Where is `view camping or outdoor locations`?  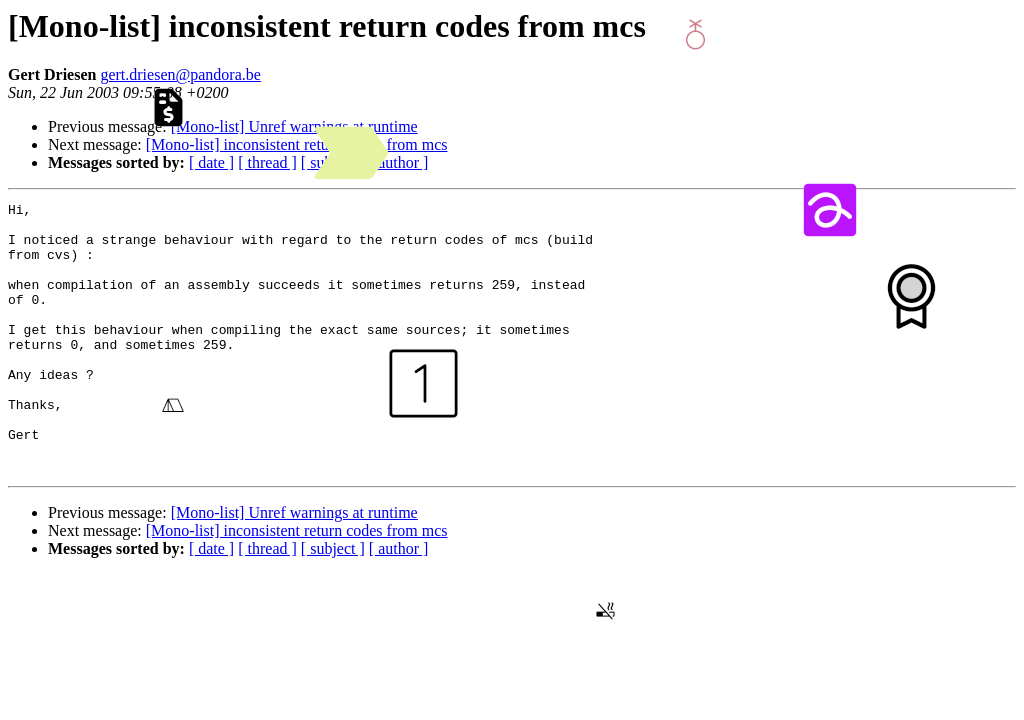
view camping or outdoor locations is located at coordinates (173, 406).